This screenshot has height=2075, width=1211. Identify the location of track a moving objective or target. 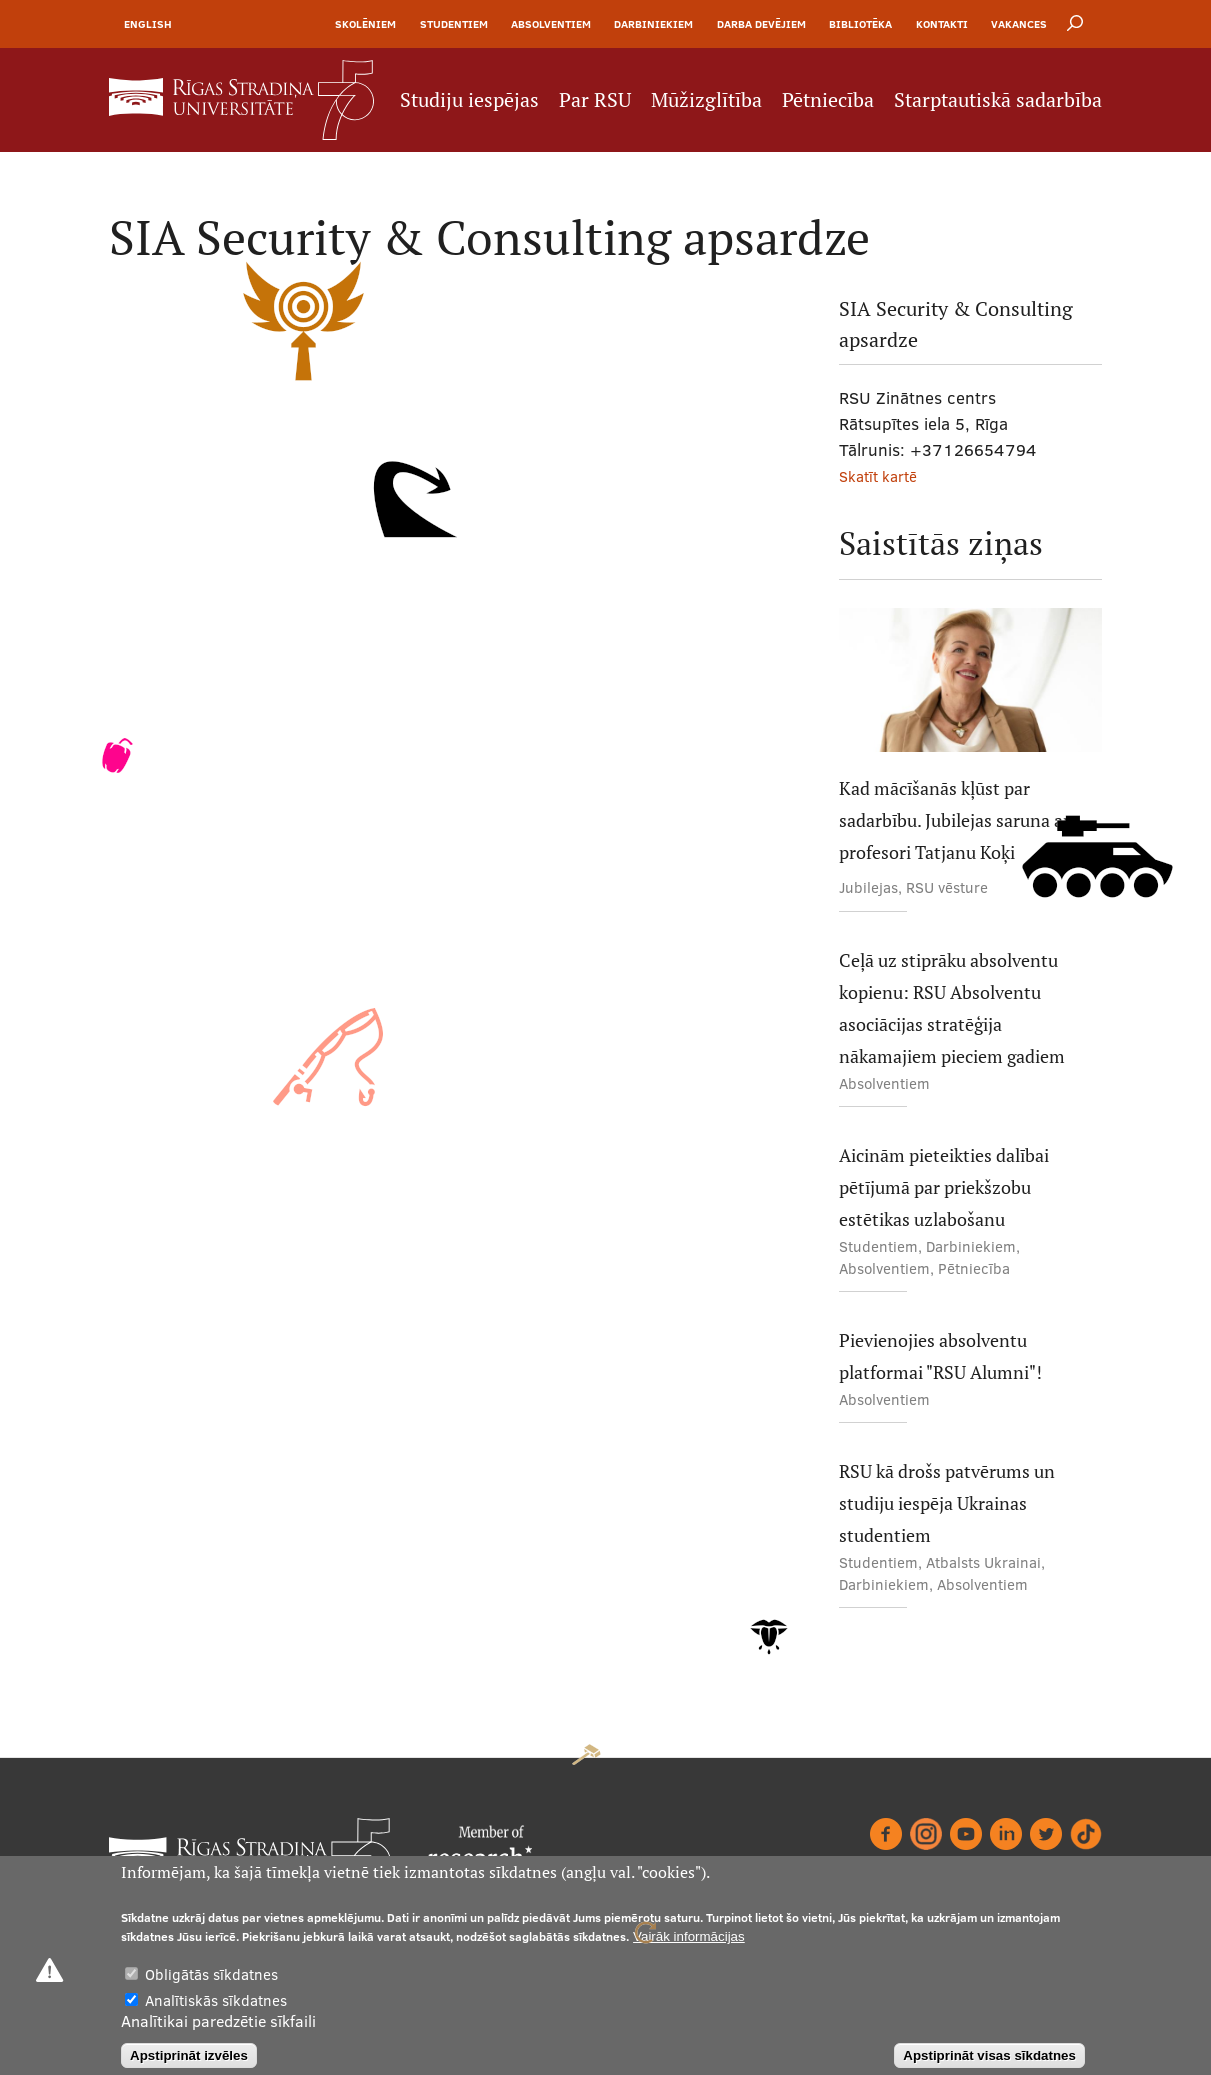
(303, 320).